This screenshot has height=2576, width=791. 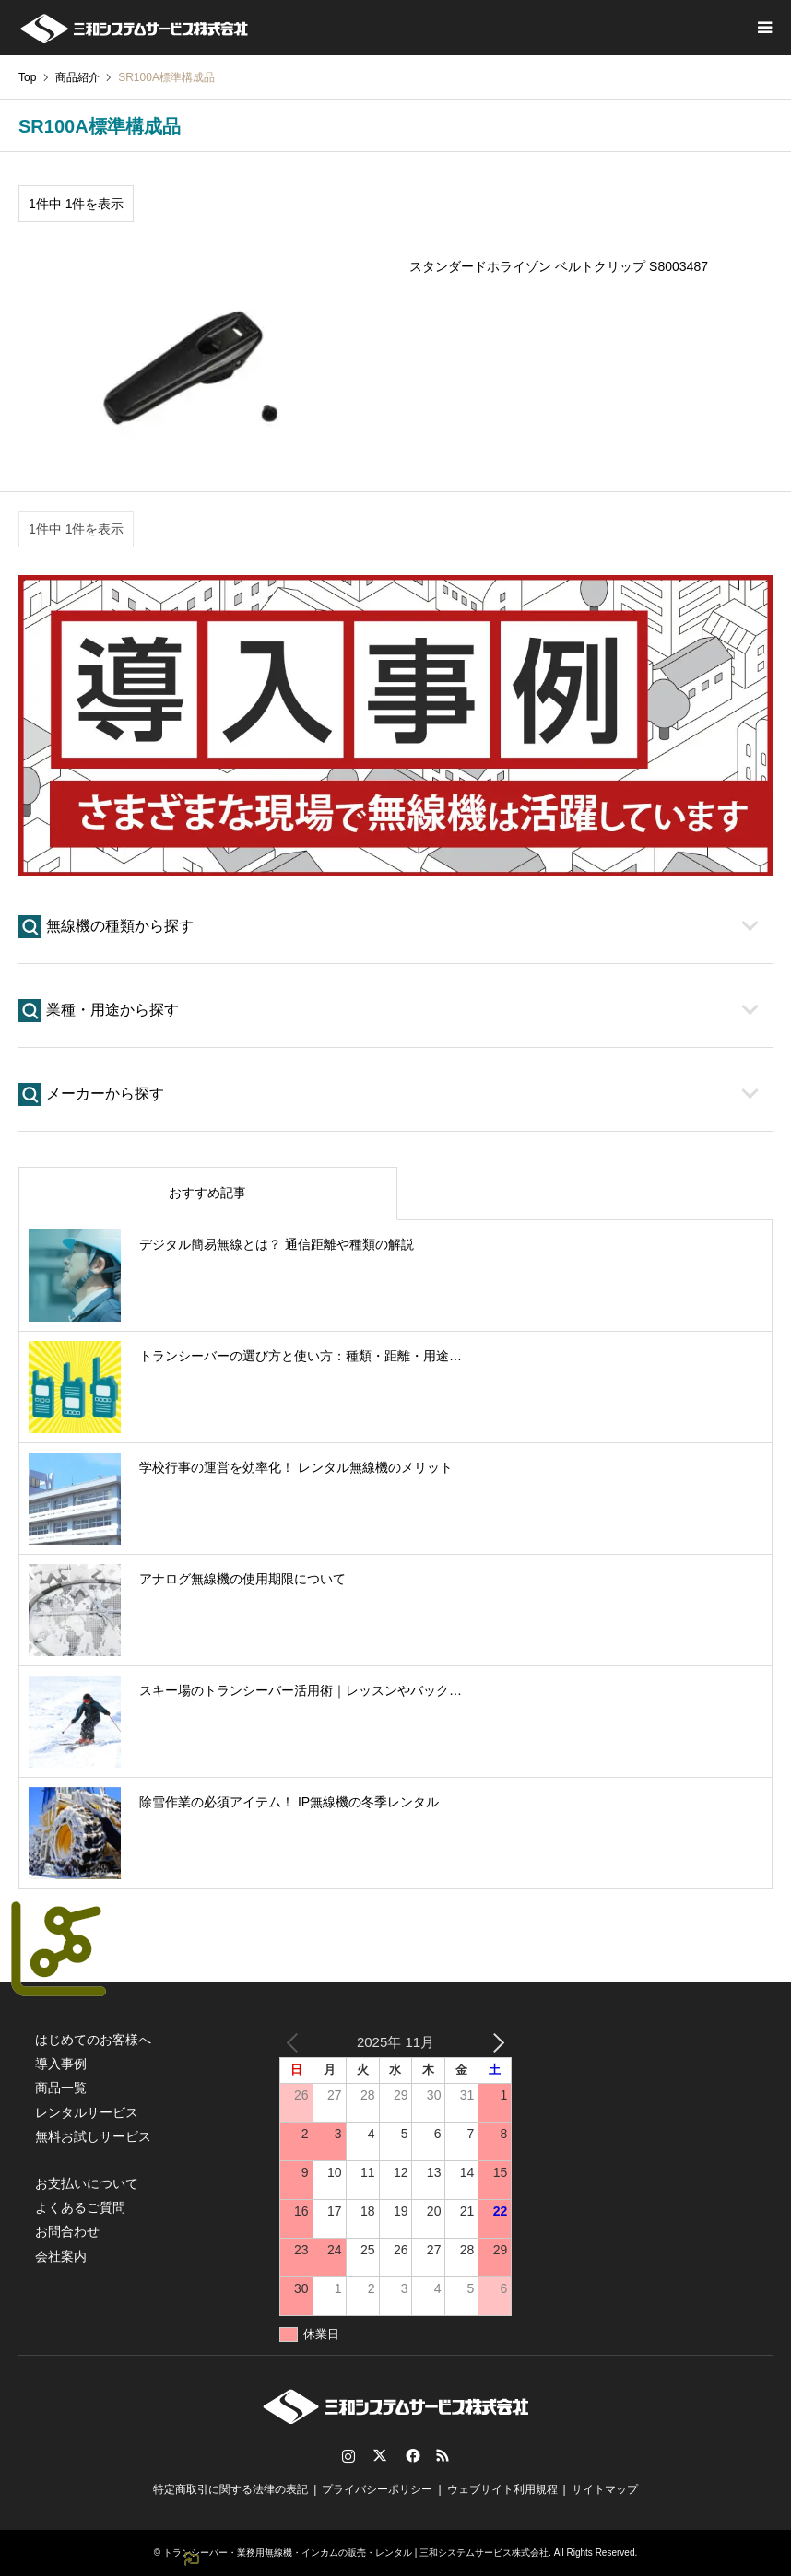 I want to click on view network analytics or graph data, so click(x=58, y=1948).